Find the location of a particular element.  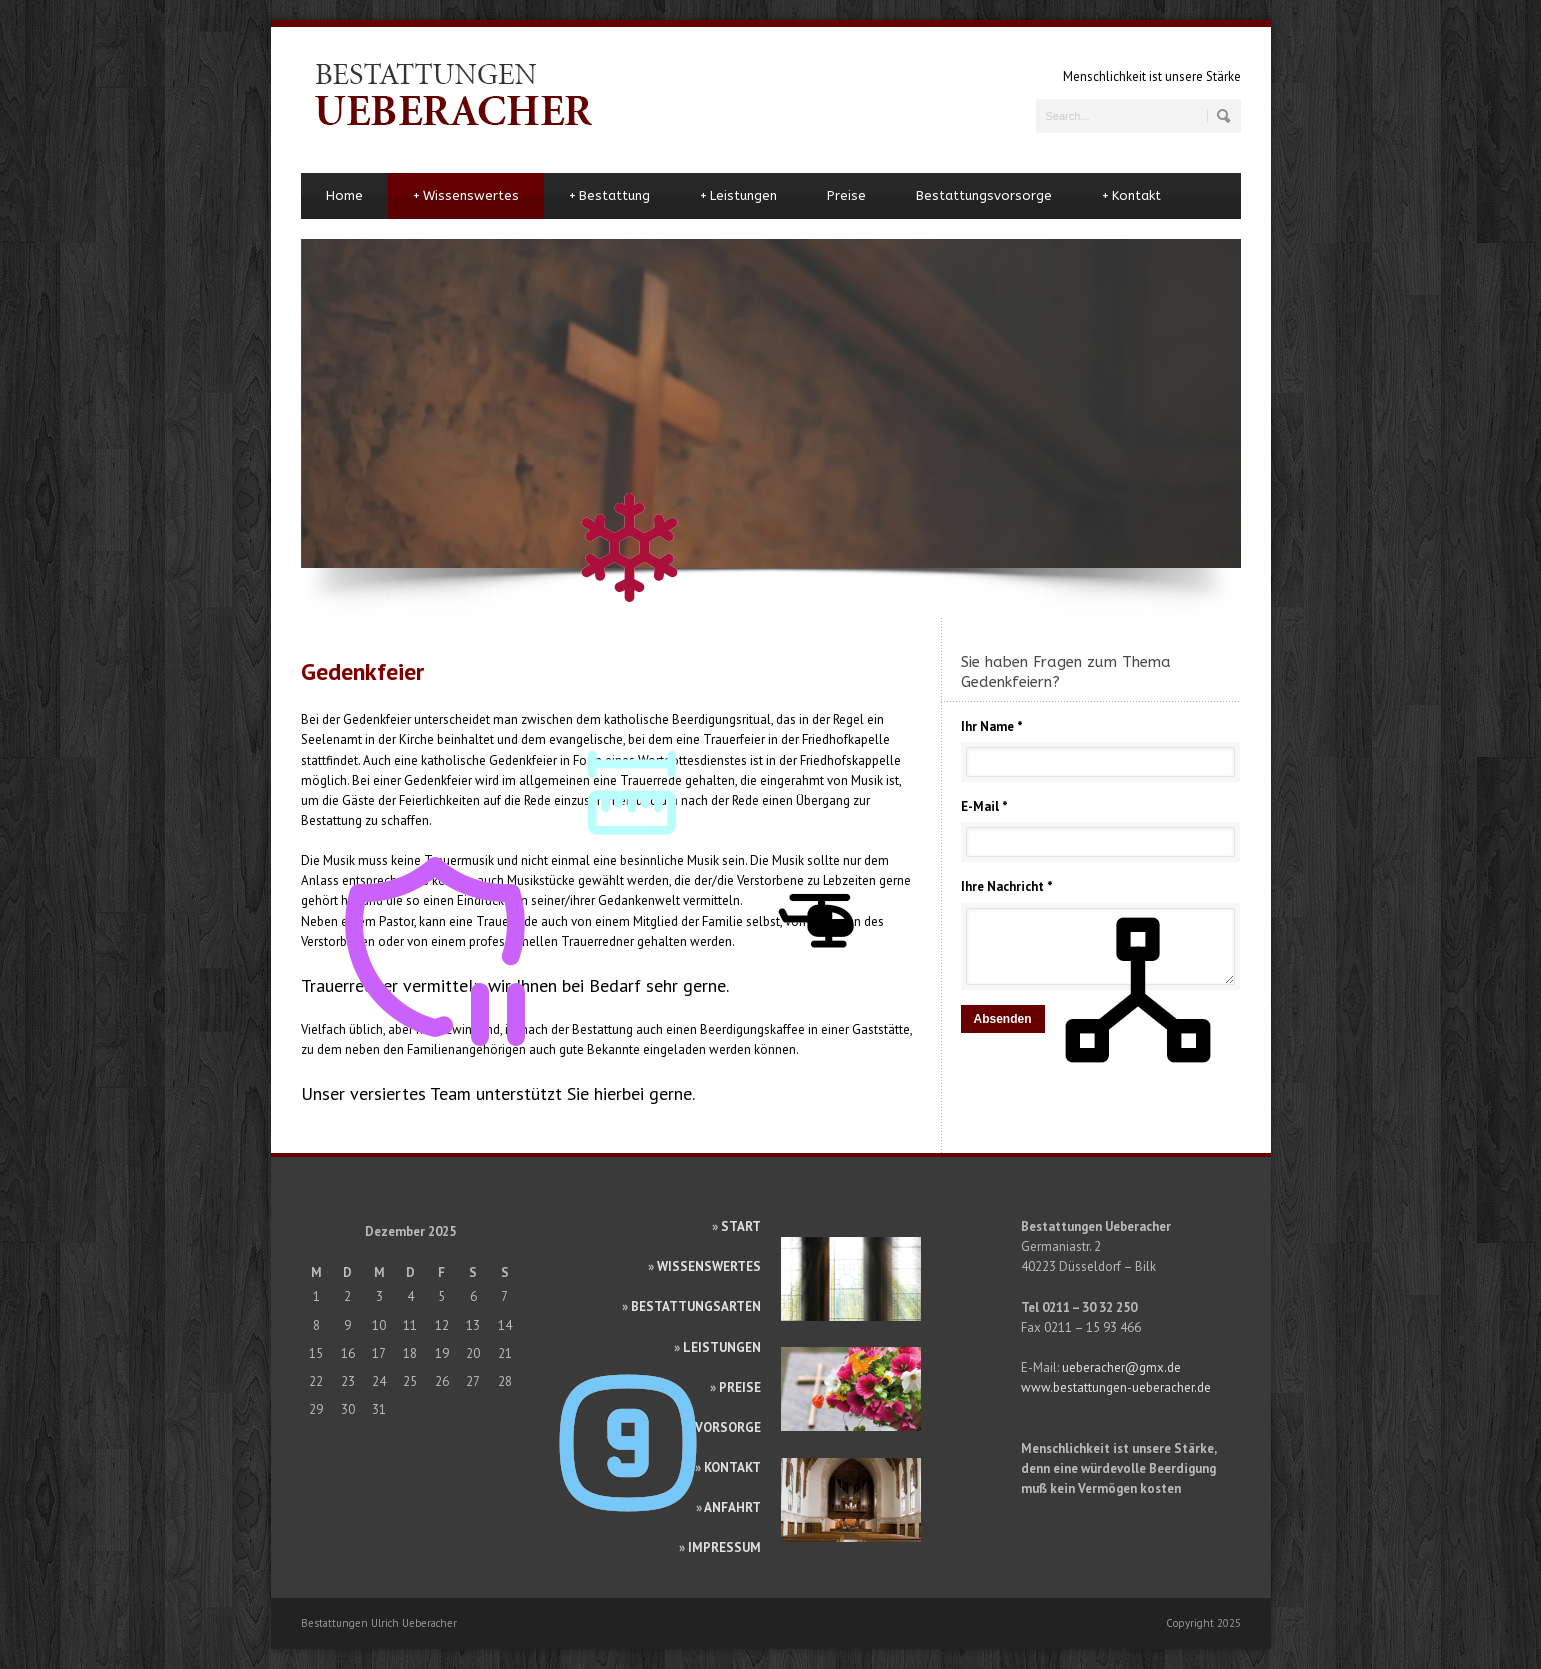

indicates 9 items or notifications is located at coordinates (628, 1443).